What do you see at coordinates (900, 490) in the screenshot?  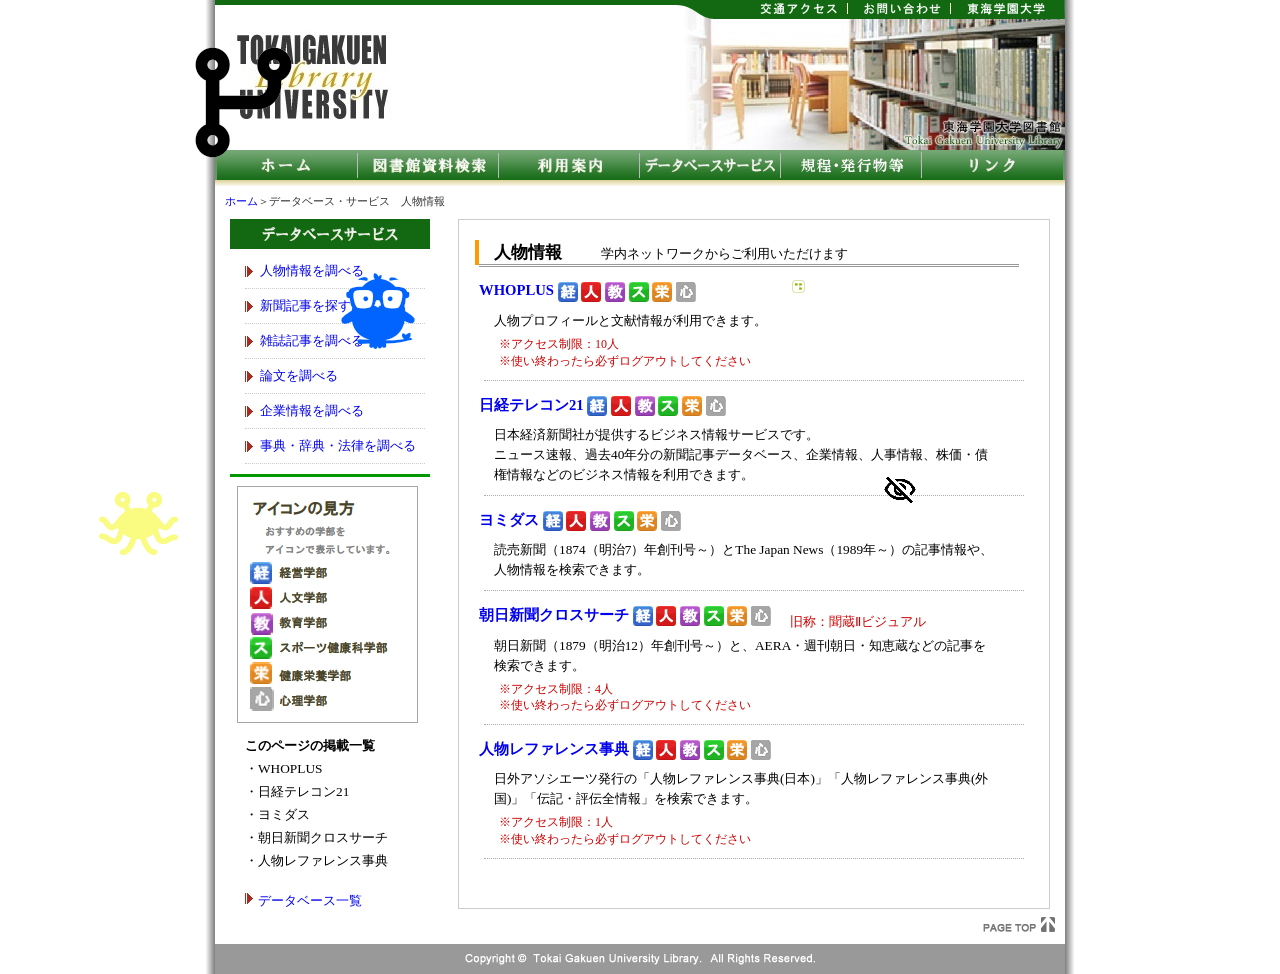 I see `hide password or sensitive content` at bounding box center [900, 490].